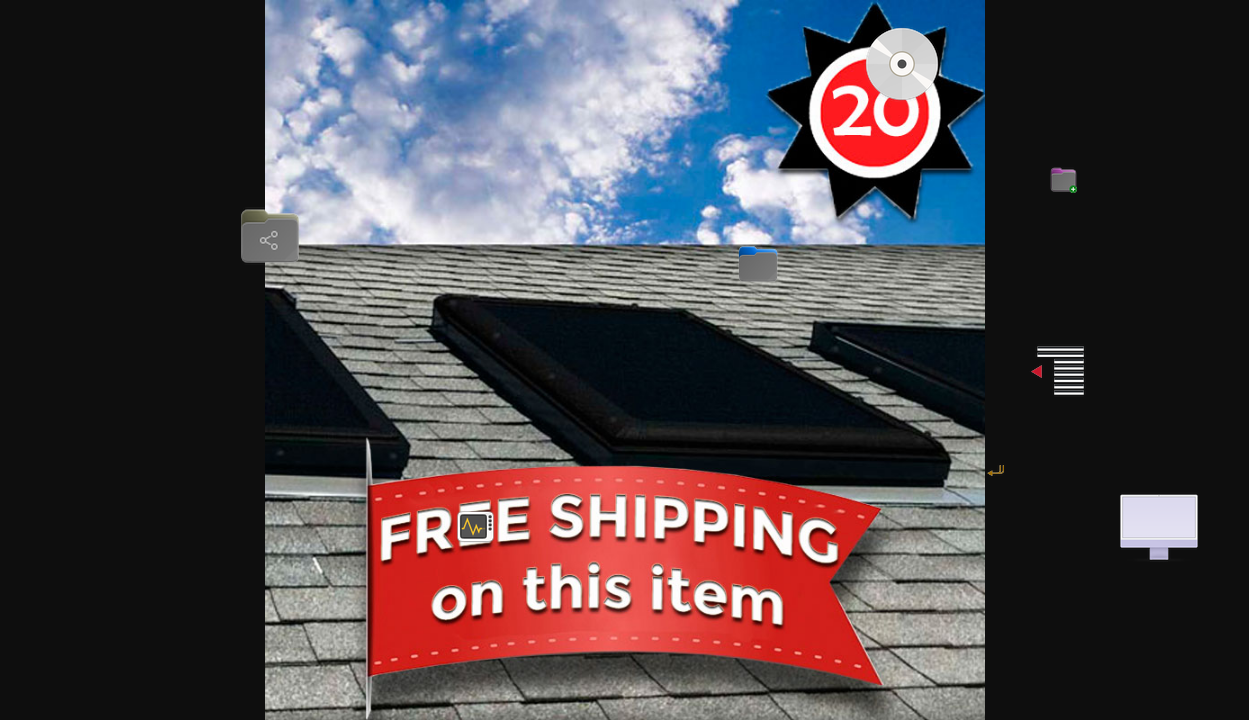  I want to click on indicates a DVD-R disc drive or media, so click(902, 64).